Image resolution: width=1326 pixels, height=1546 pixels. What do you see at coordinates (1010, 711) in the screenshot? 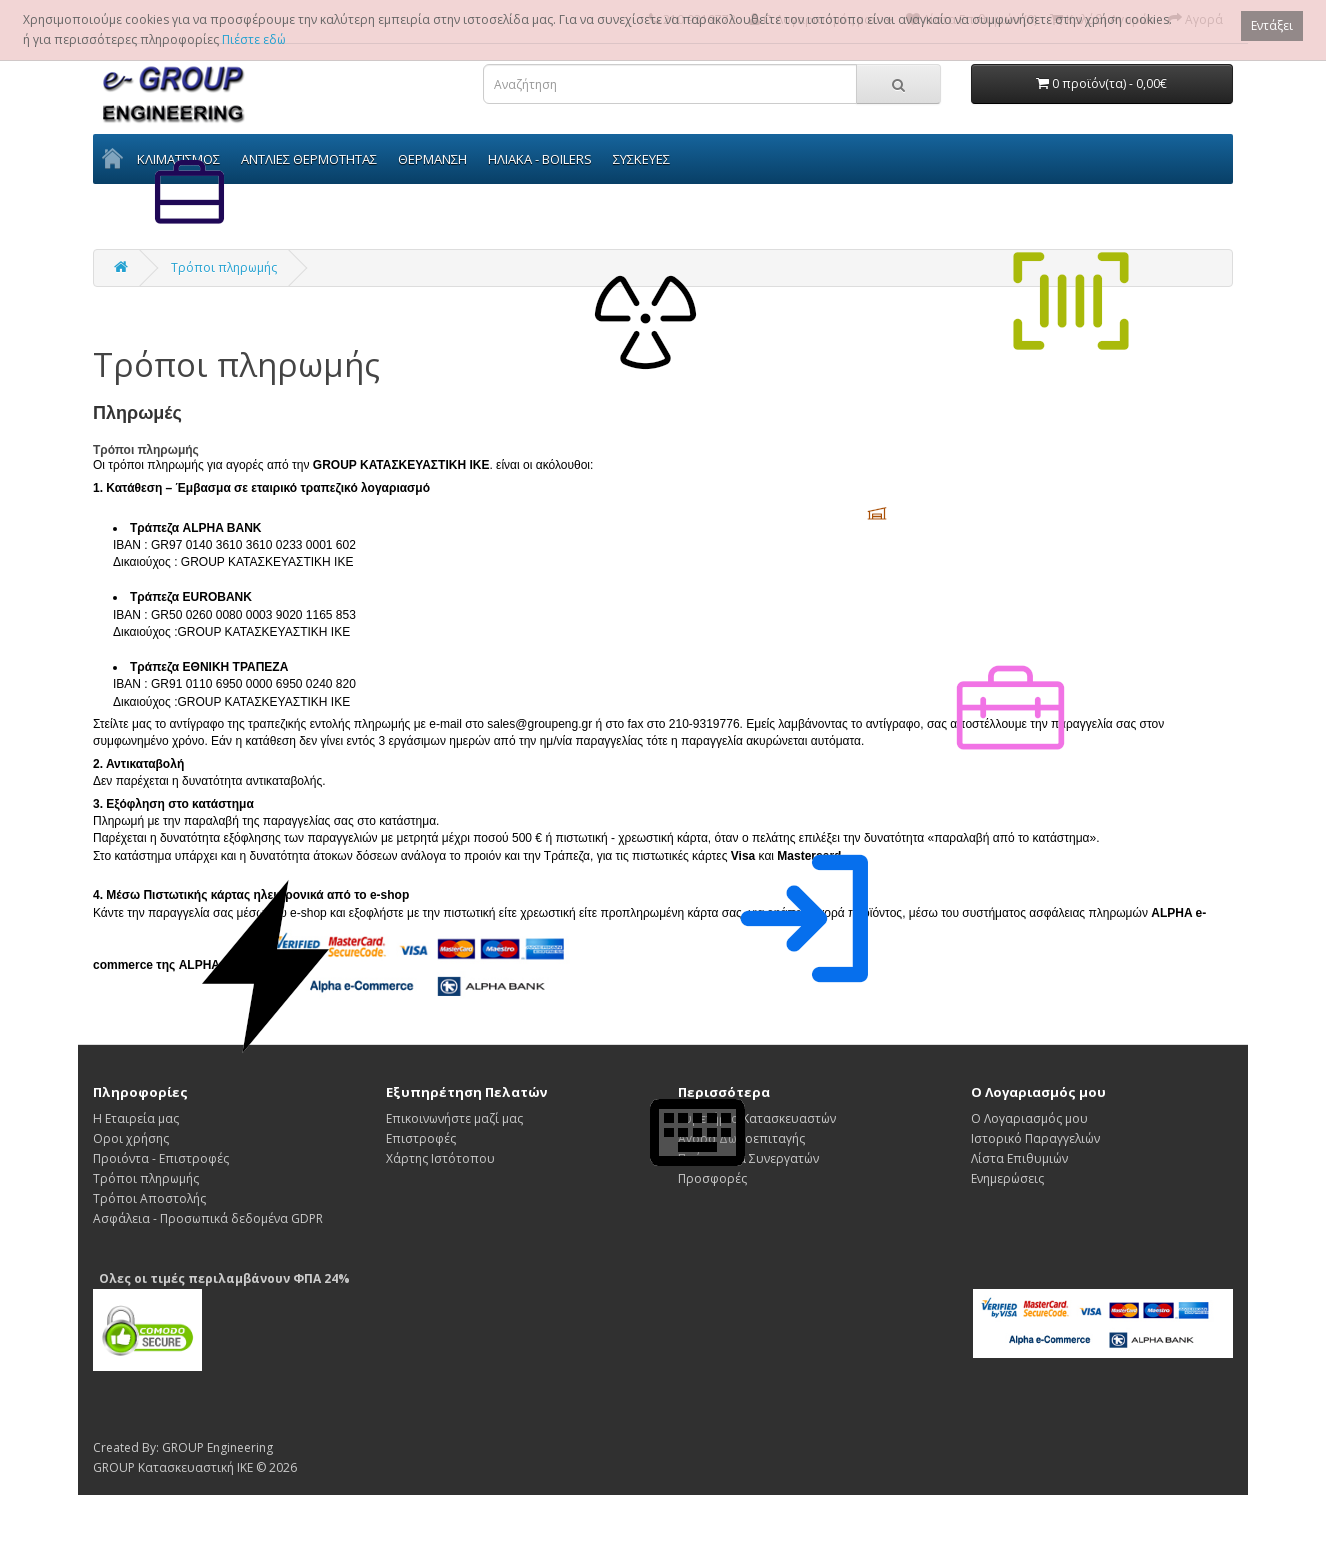
I see `access tools and utilities` at bounding box center [1010, 711].